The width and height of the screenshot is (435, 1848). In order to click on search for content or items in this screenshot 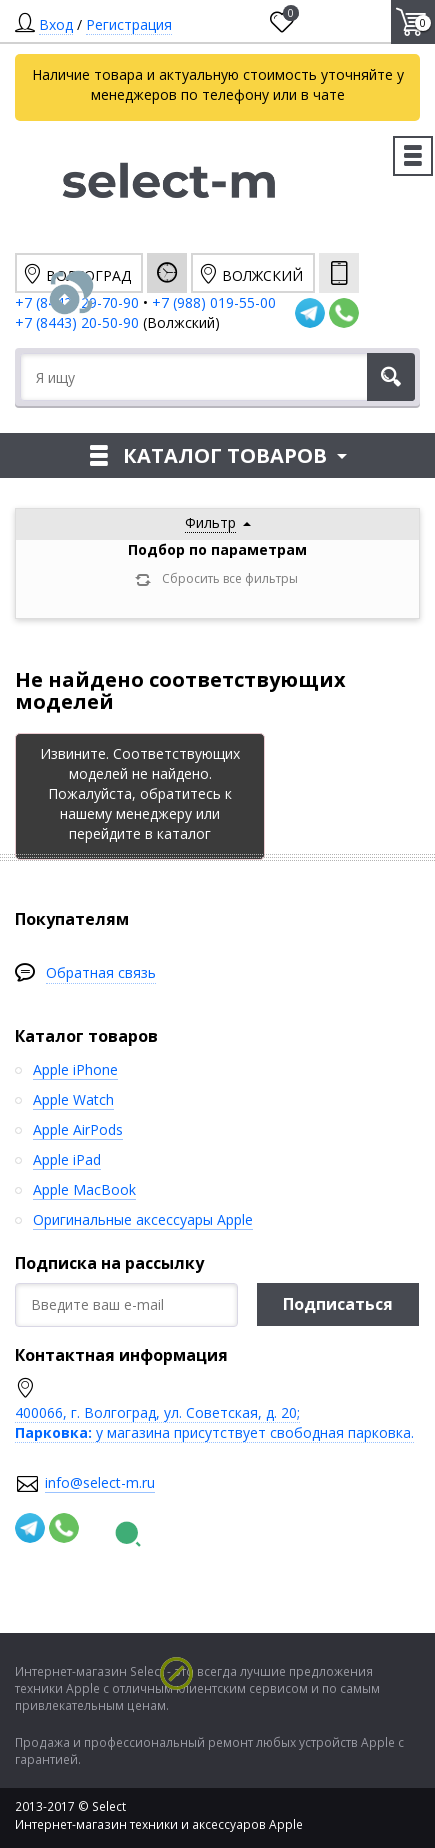, I will do `click(128, 1534)`.